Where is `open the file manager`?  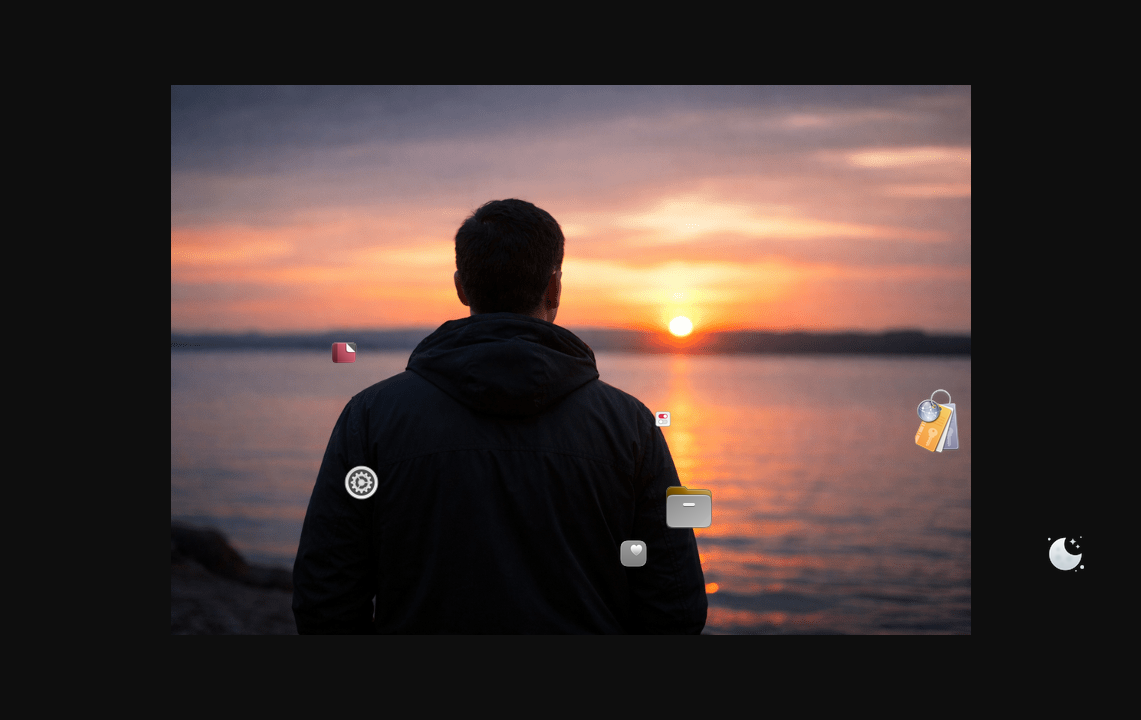 open the file manager is located at coordinates (689, 507).